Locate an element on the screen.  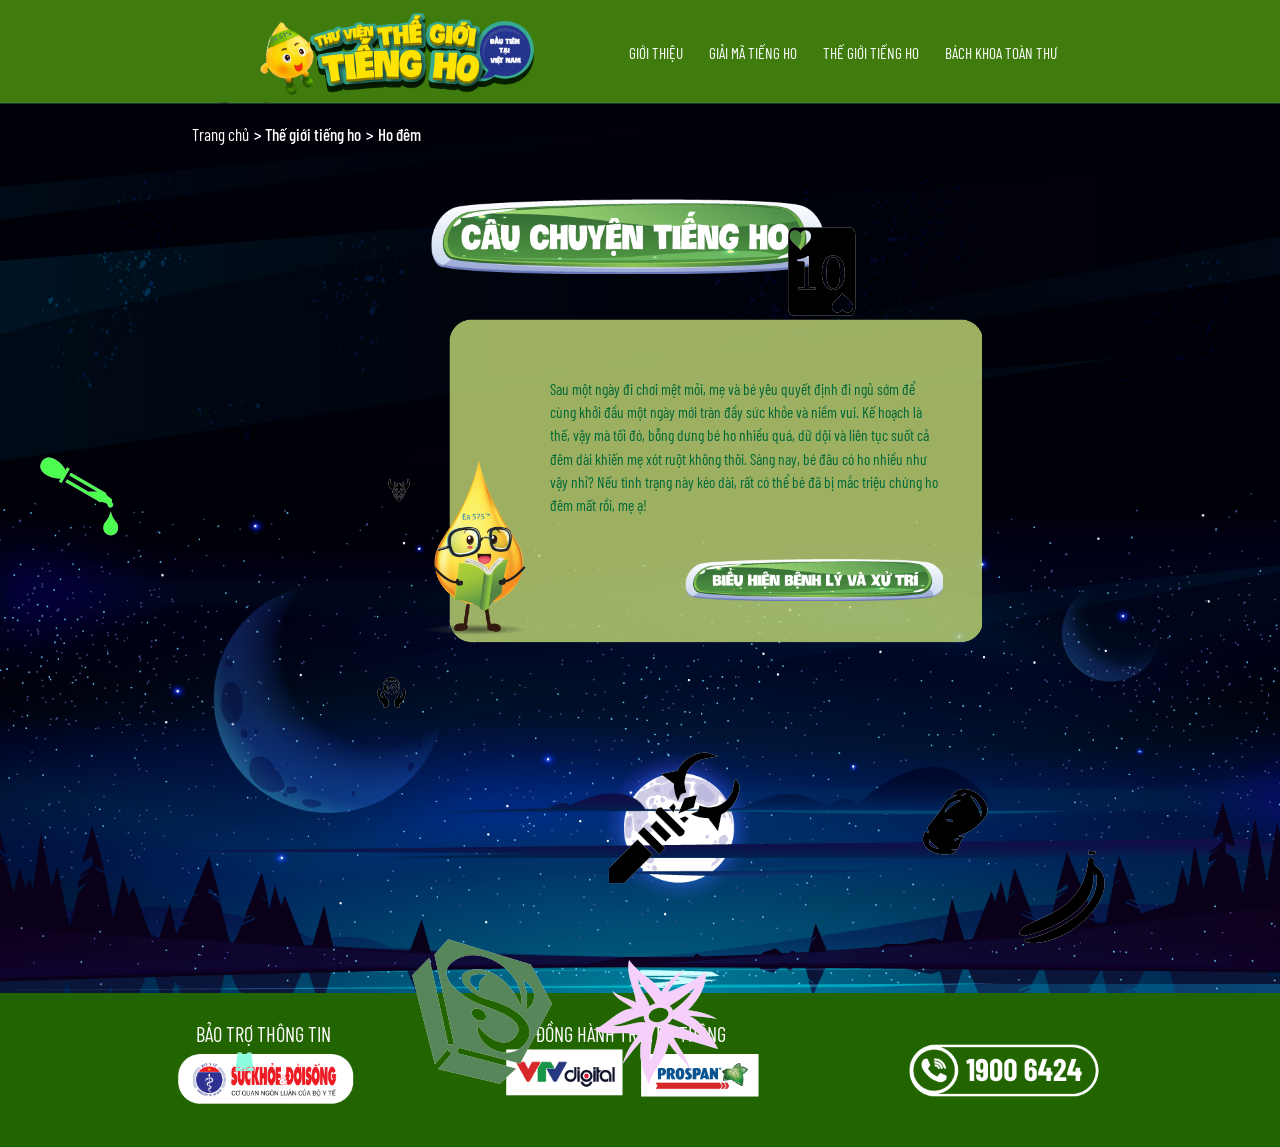
open meditation or mindfulness features is located at coordinates (656, 1022).